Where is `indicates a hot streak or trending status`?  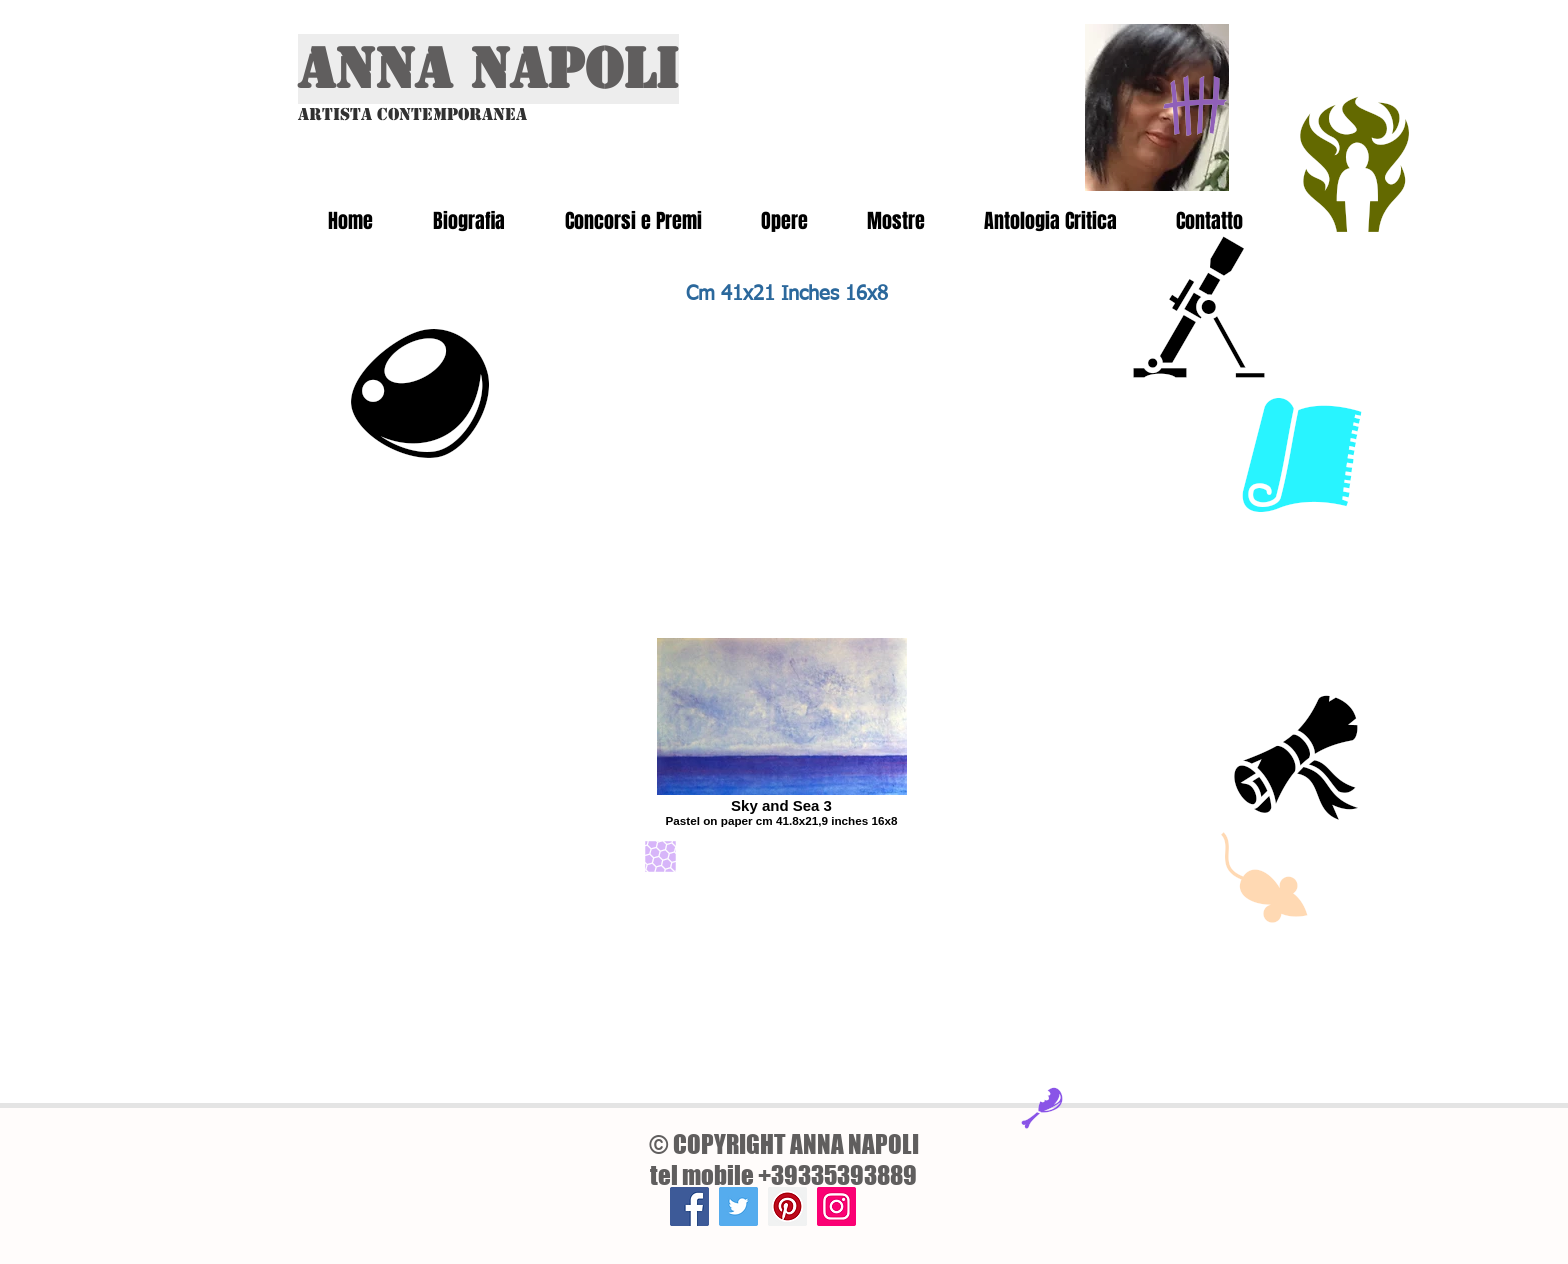
indicates a hot streak or trending status is located at coordinates (1353, 164).